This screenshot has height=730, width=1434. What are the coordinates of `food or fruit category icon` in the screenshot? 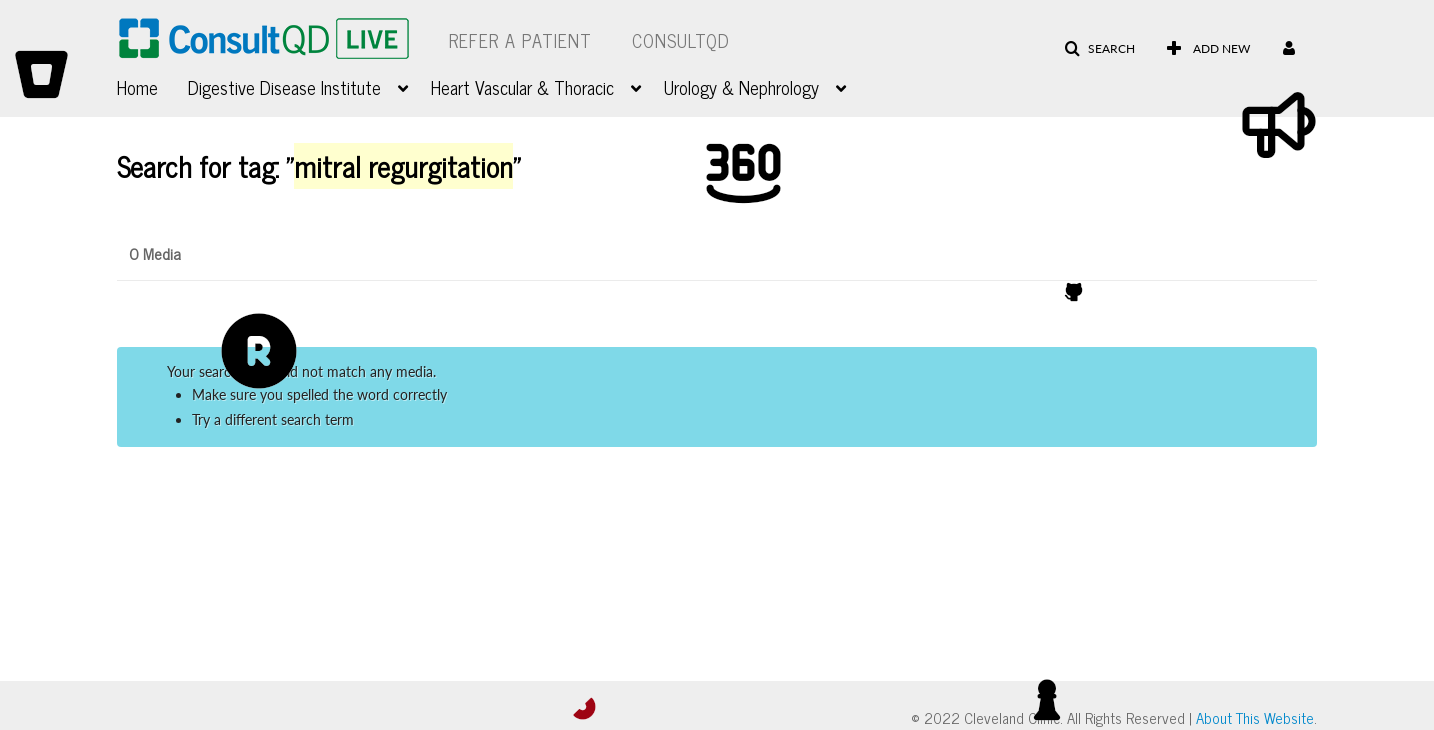 It's located at (585, 709).